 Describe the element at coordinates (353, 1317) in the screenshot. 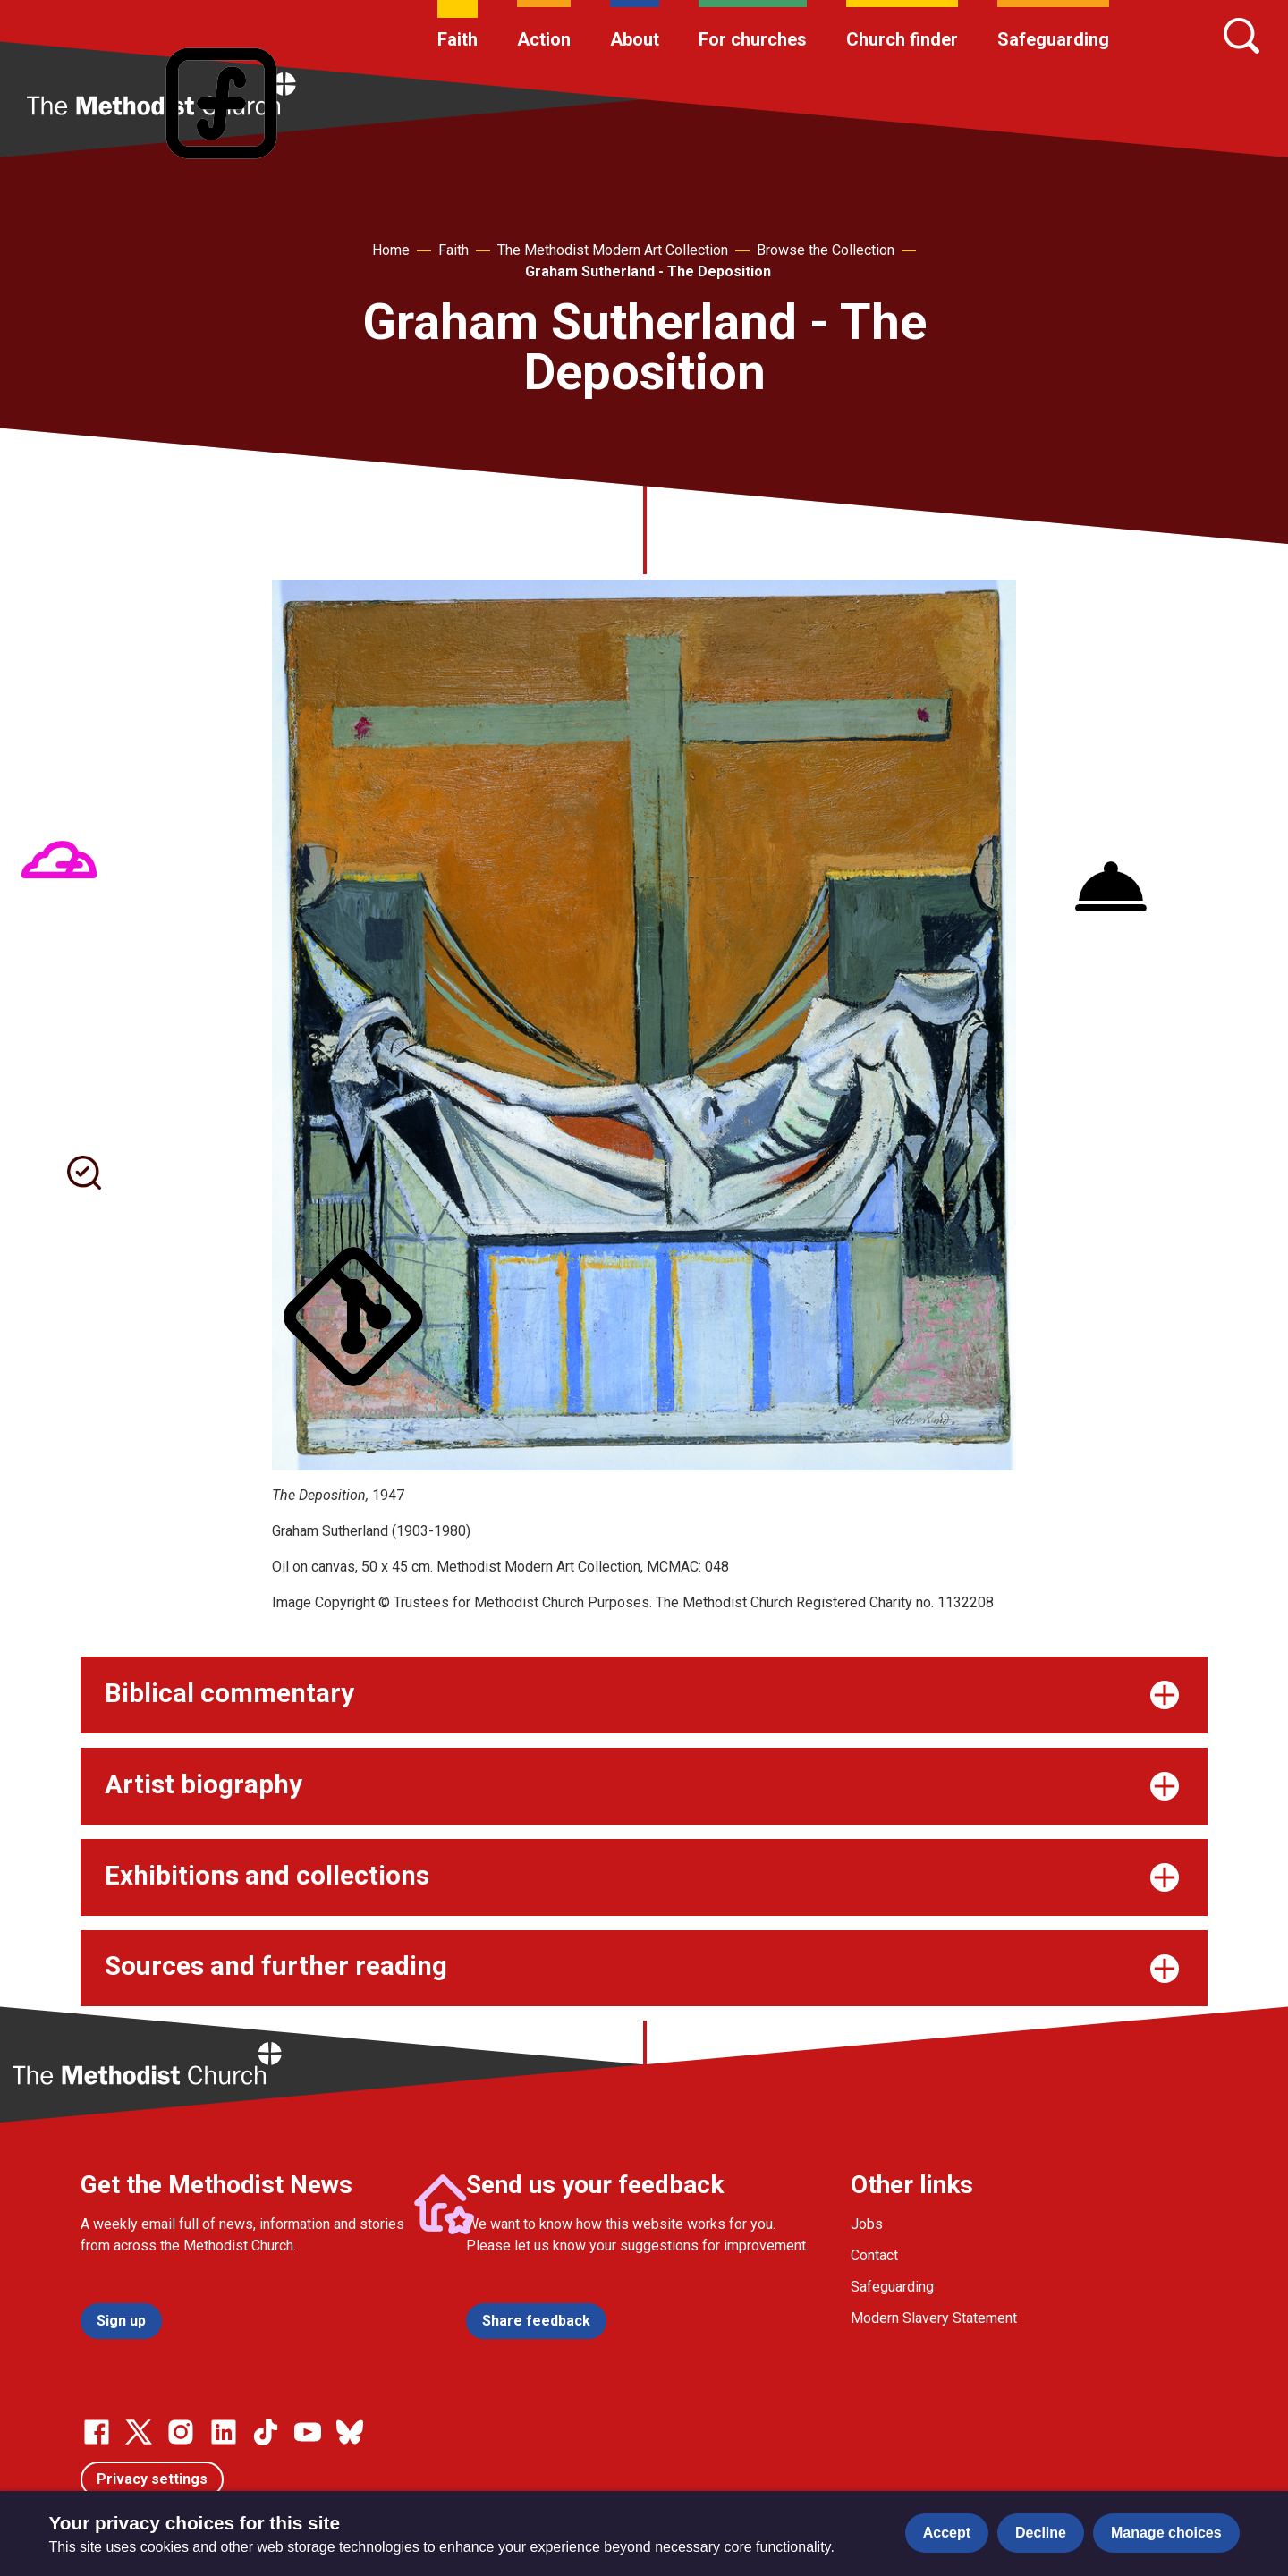

I see `access git repository settings` at that location.